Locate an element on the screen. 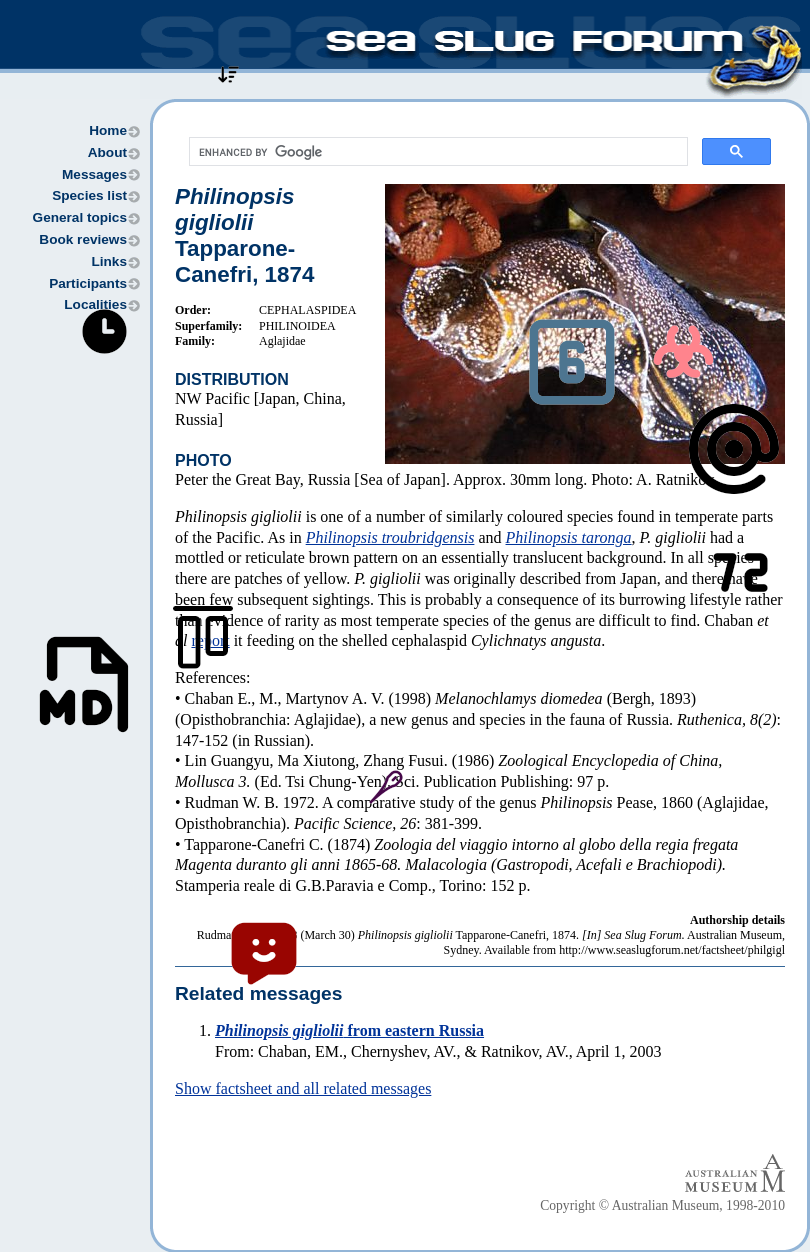 The width and height of the screenshot is (810, 1252). sort items from largest to smallest is located at coordinates (228, 74).